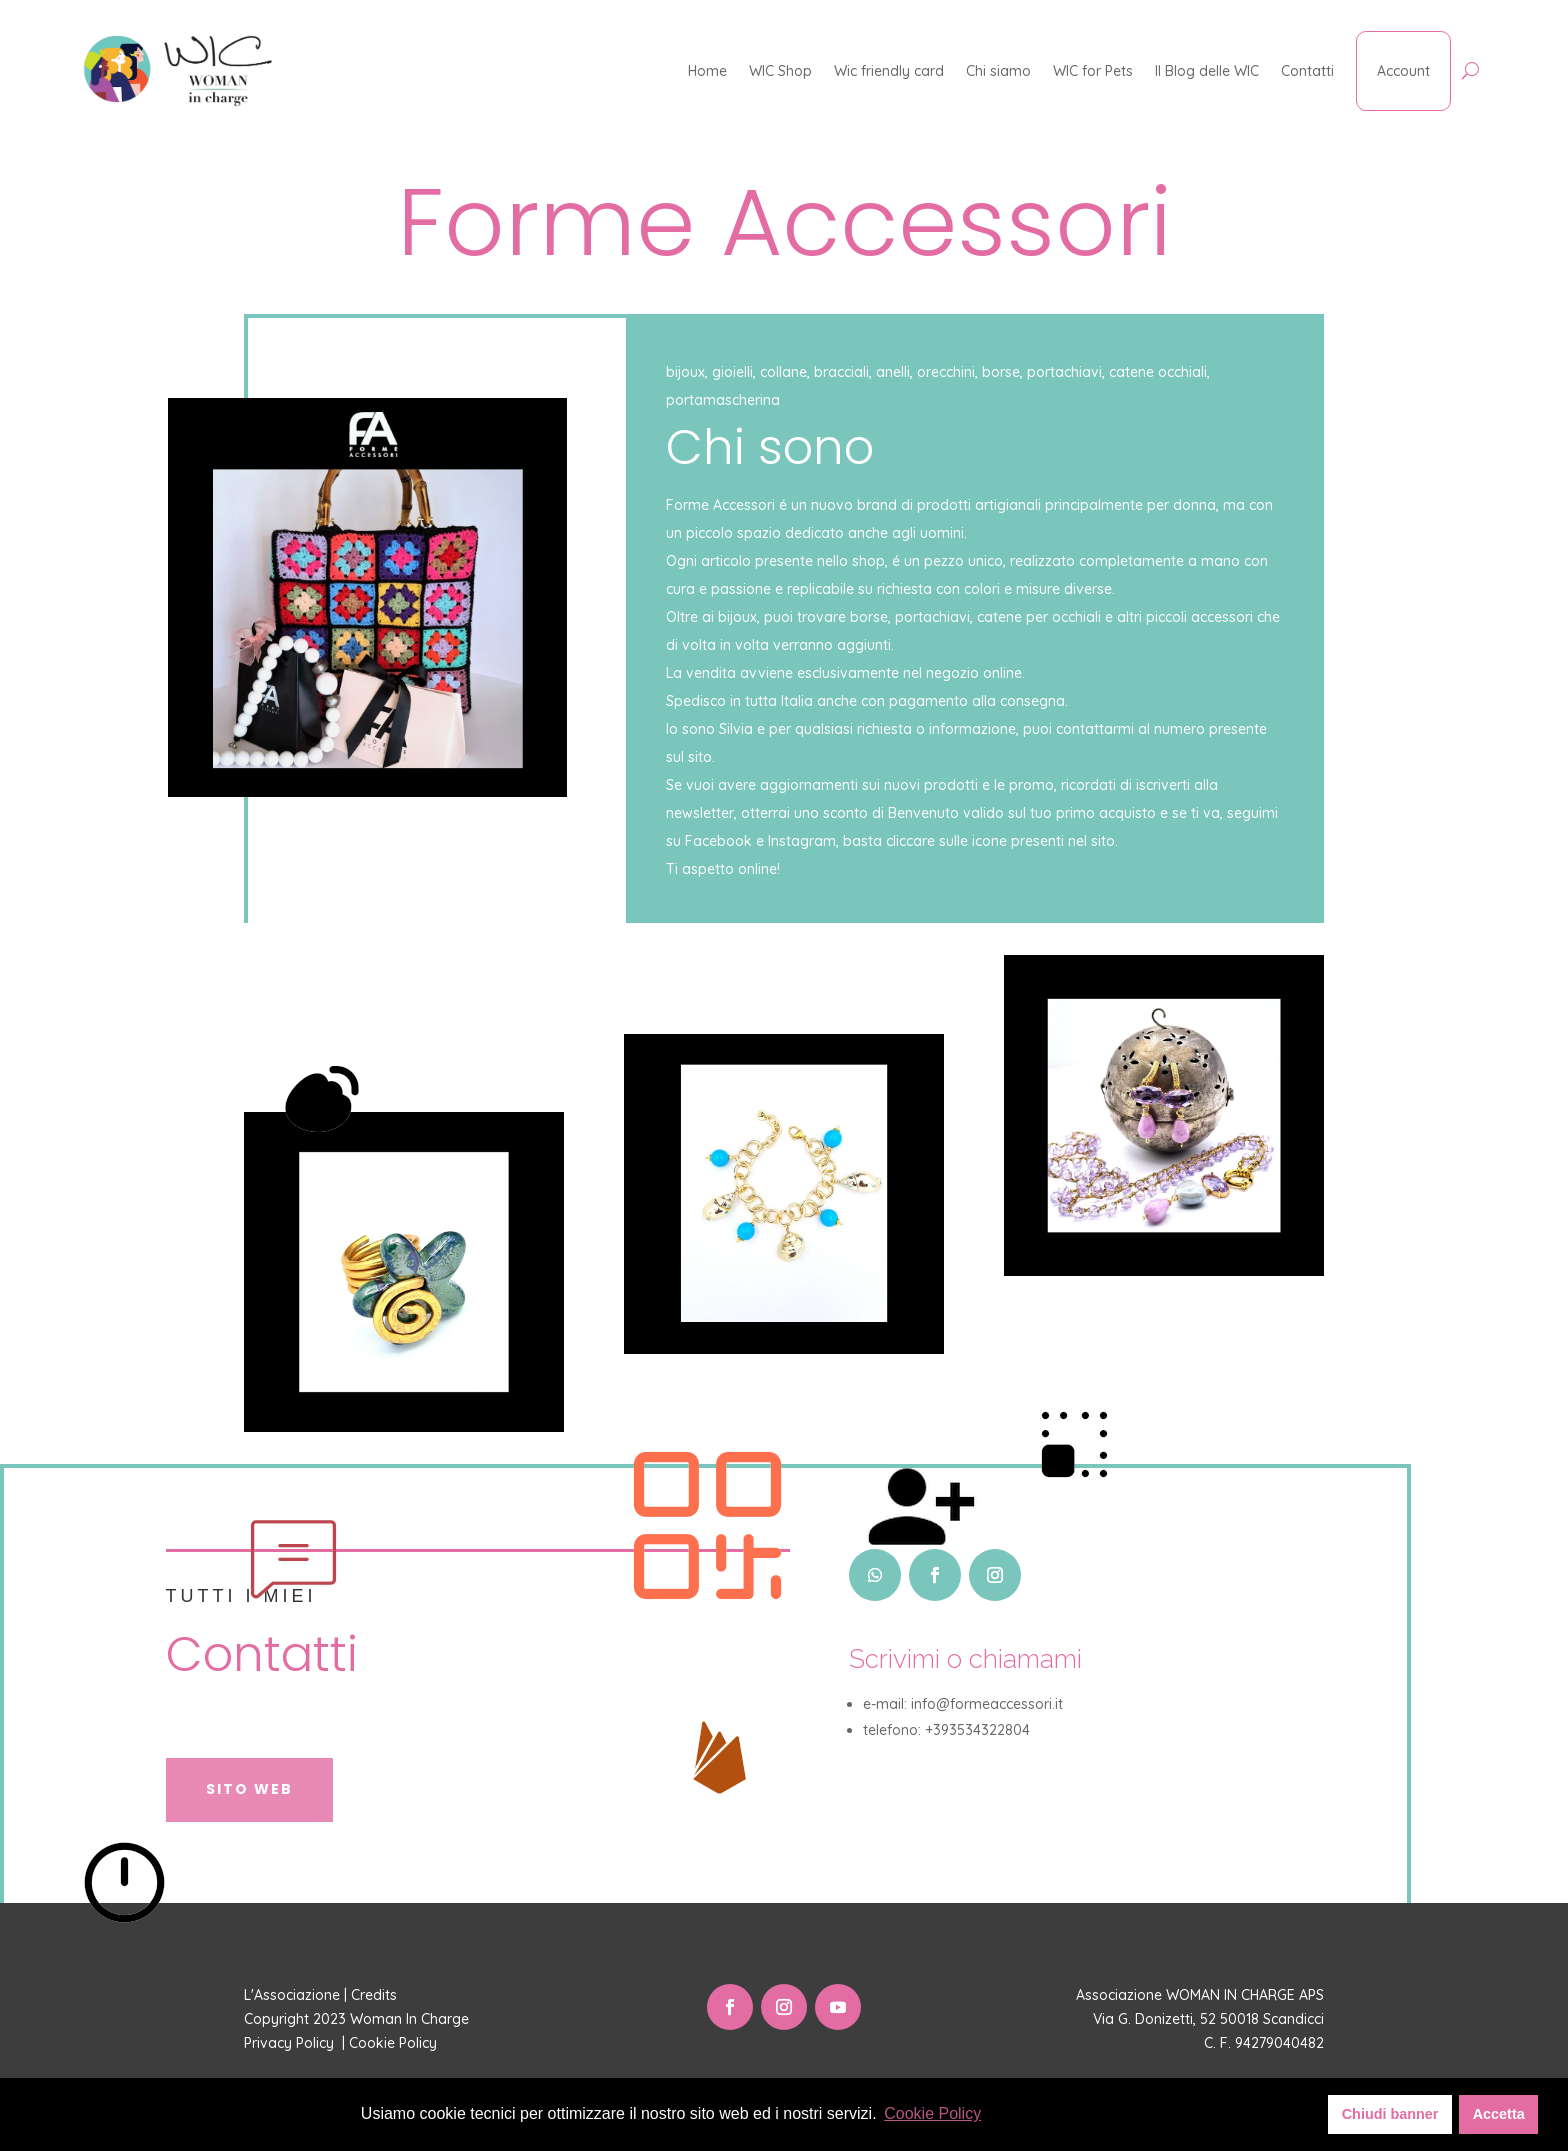 This screenshot has height=2151, width=1568. Describe the element at coordinates (1074, 1444) in the screenshot. I see `align content to bottom-left corner` at that location.